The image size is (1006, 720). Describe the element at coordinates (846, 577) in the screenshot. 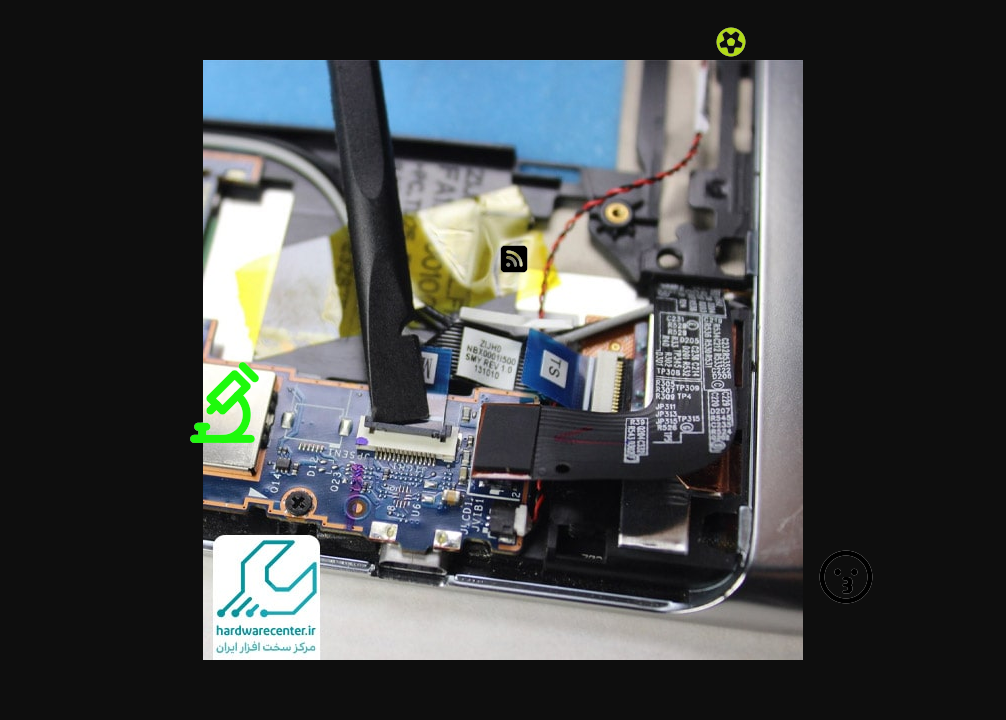

I see `send a kiss emoji reaction` at that location.